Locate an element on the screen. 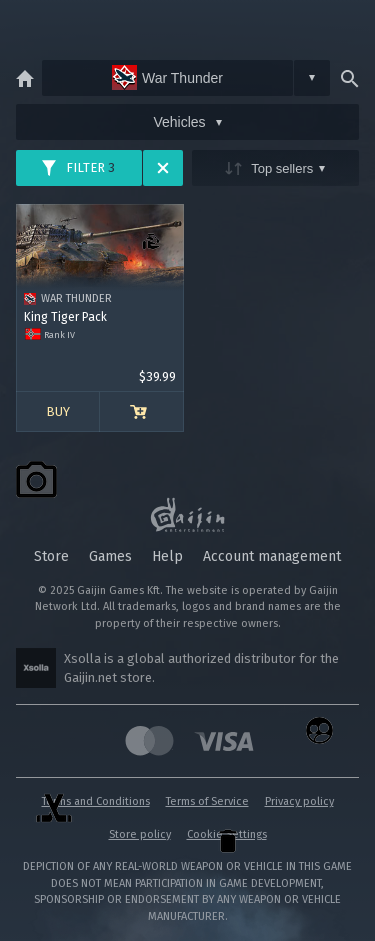 The image size is (375, 941). view hockey sports content is located at coordinates (54, 808).